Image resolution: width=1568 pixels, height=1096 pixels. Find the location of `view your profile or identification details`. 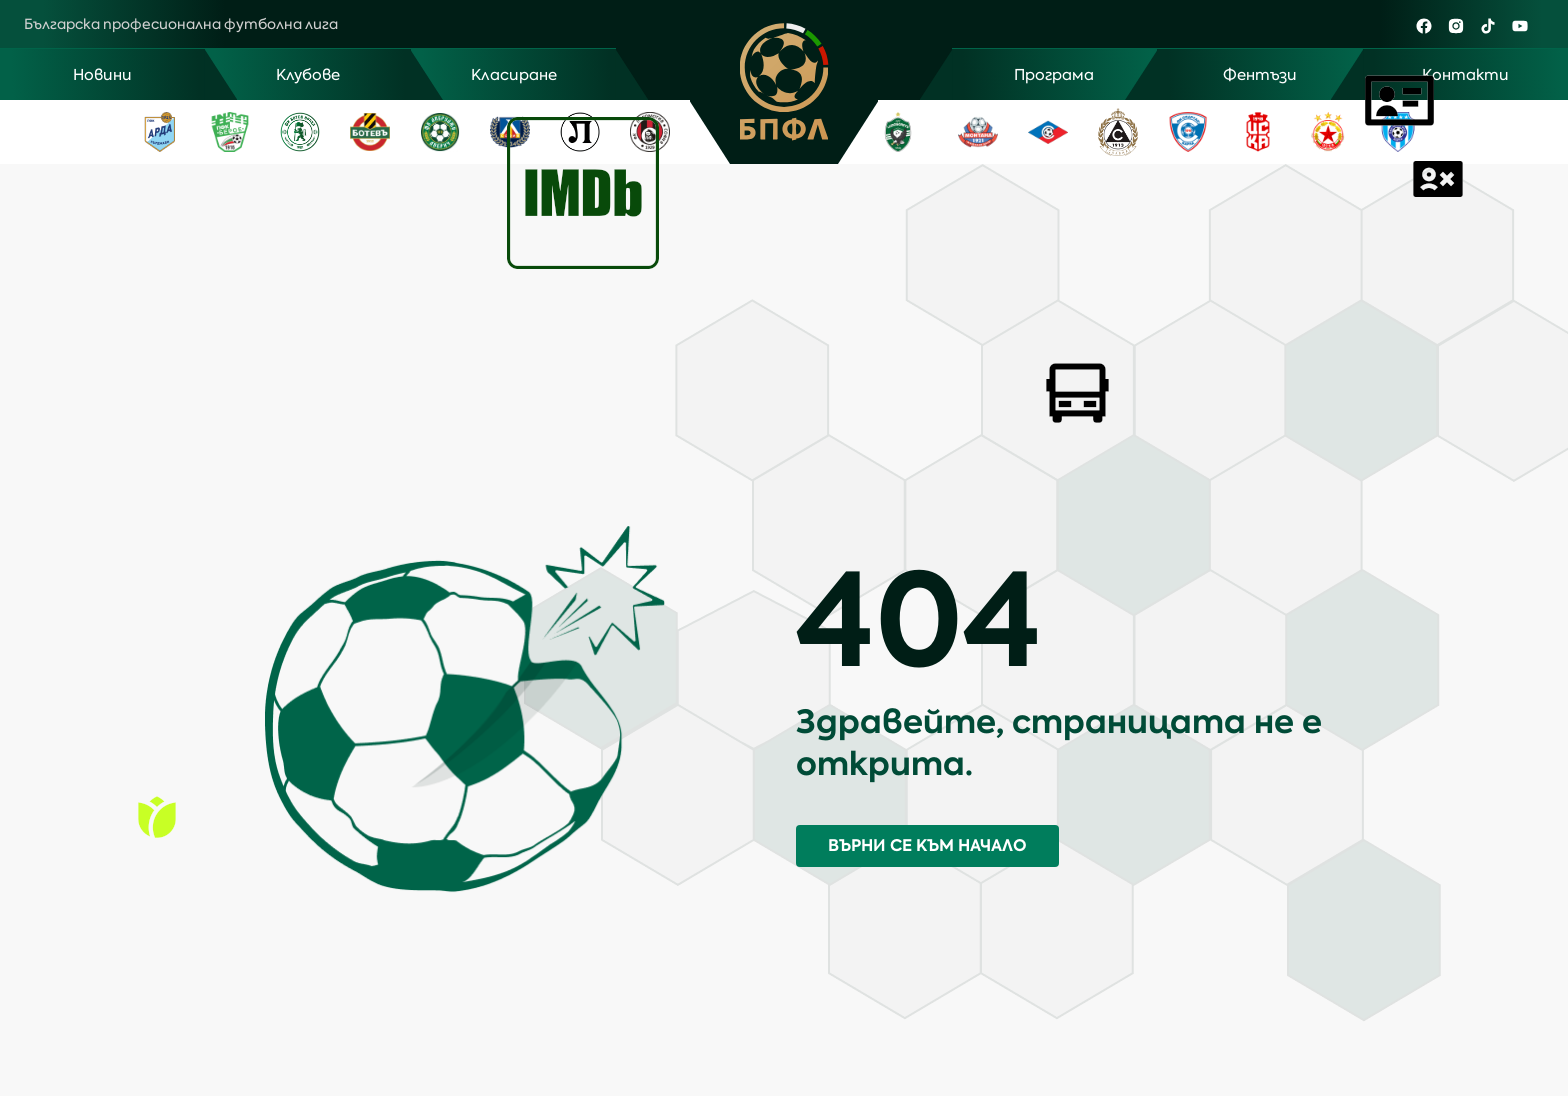

view your profile or identification details is located at coordinates (1399, 100).